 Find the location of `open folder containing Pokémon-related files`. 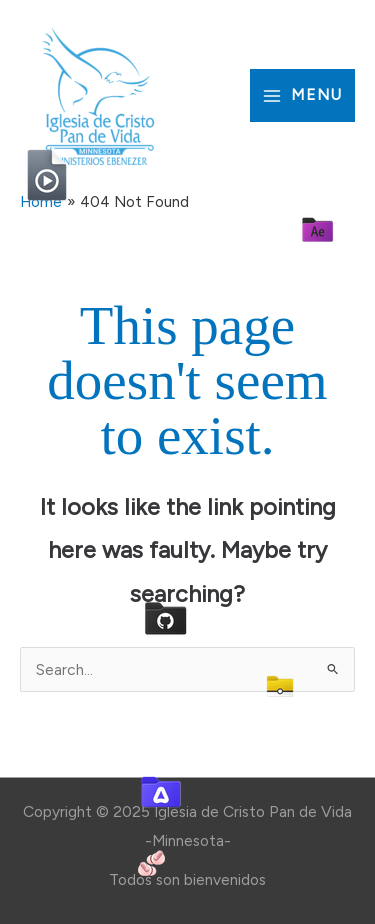

open folder containing Pokémon-related files is located at coordinates (280, 687).